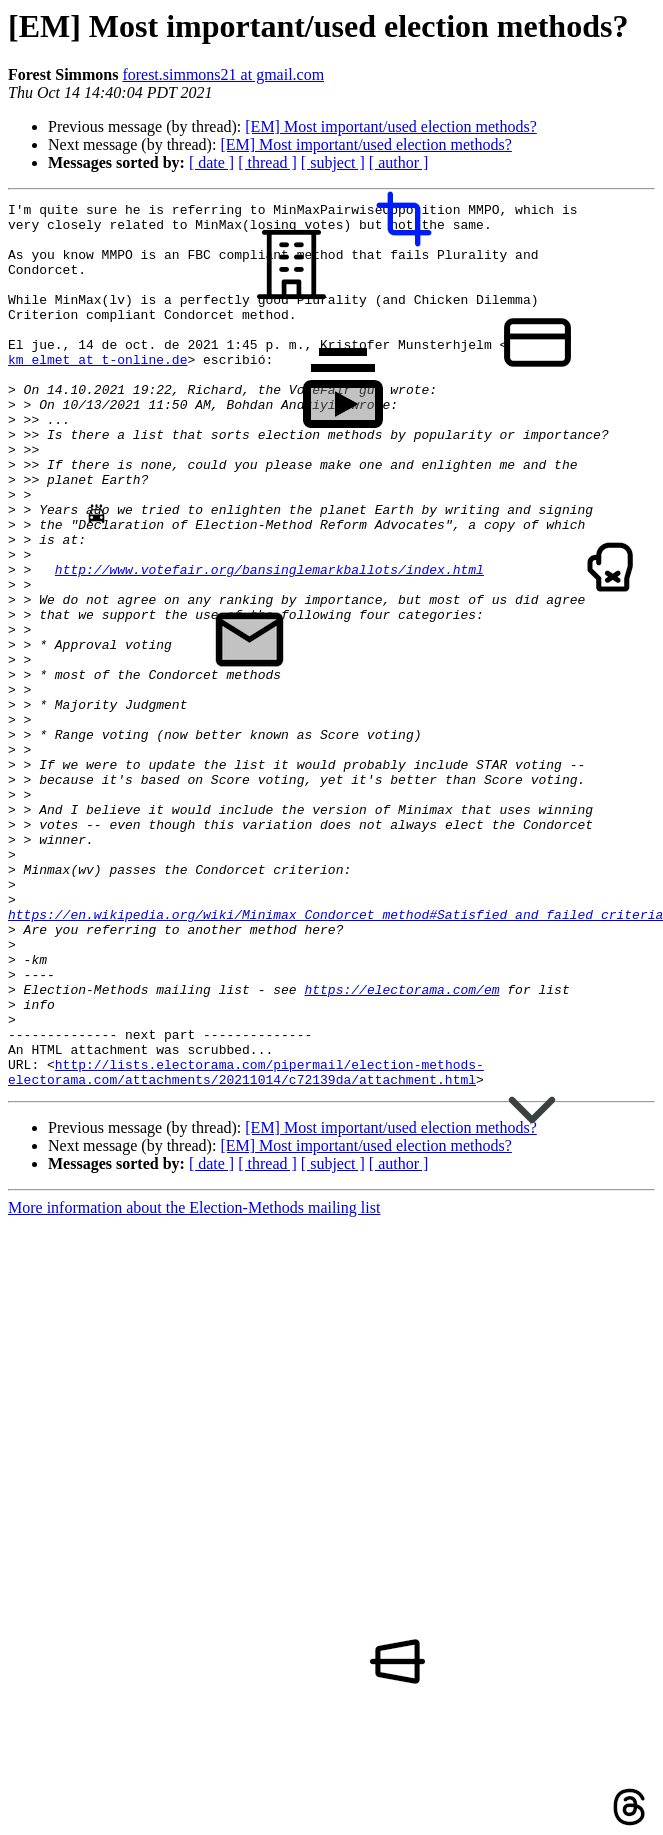 This screenshot has width=663, height=1835. What do you see at coordinates (532, 1110) in the screenshot?
I see `expand a dropdown menu or section` at bounding box center [532, 1110].